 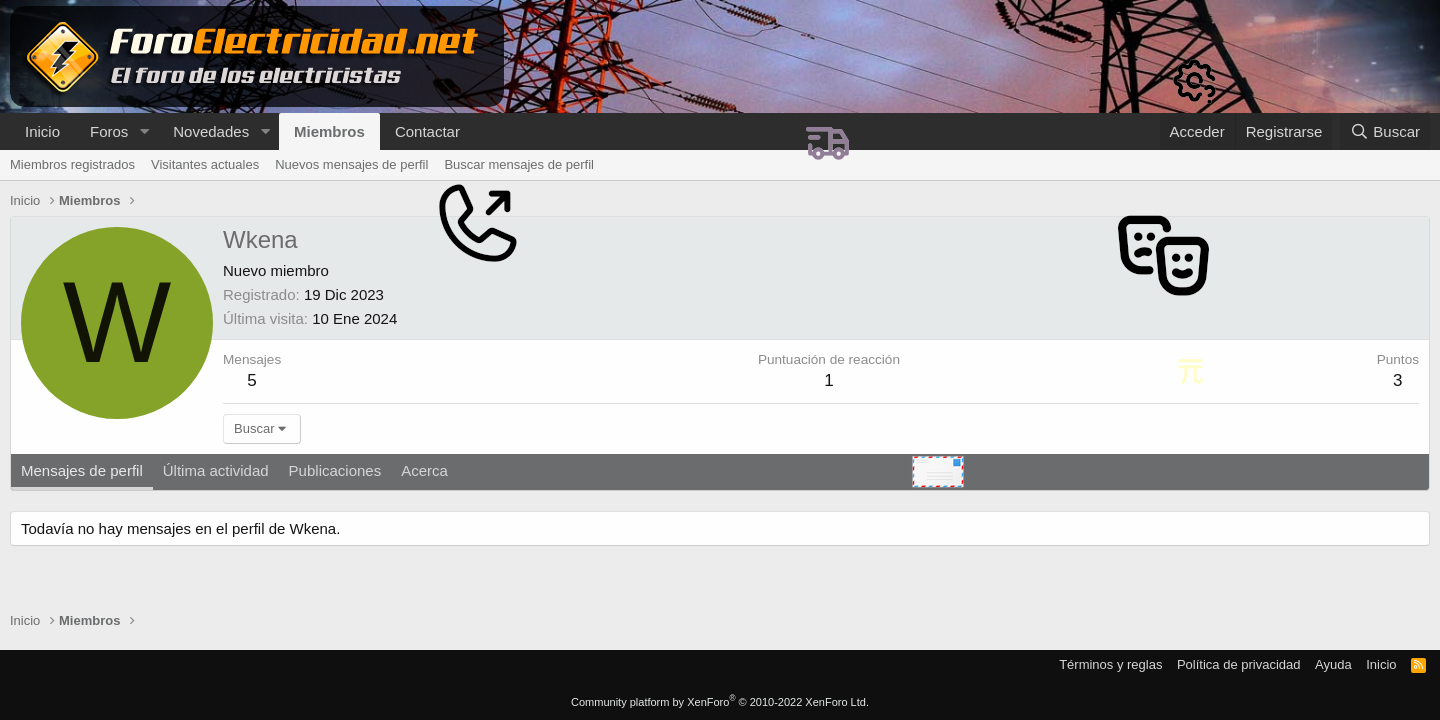 What do you see at coordinates (479, 221) in the screenshot?
I see `indicates an outgoing call` at bounding box center [479, 221].